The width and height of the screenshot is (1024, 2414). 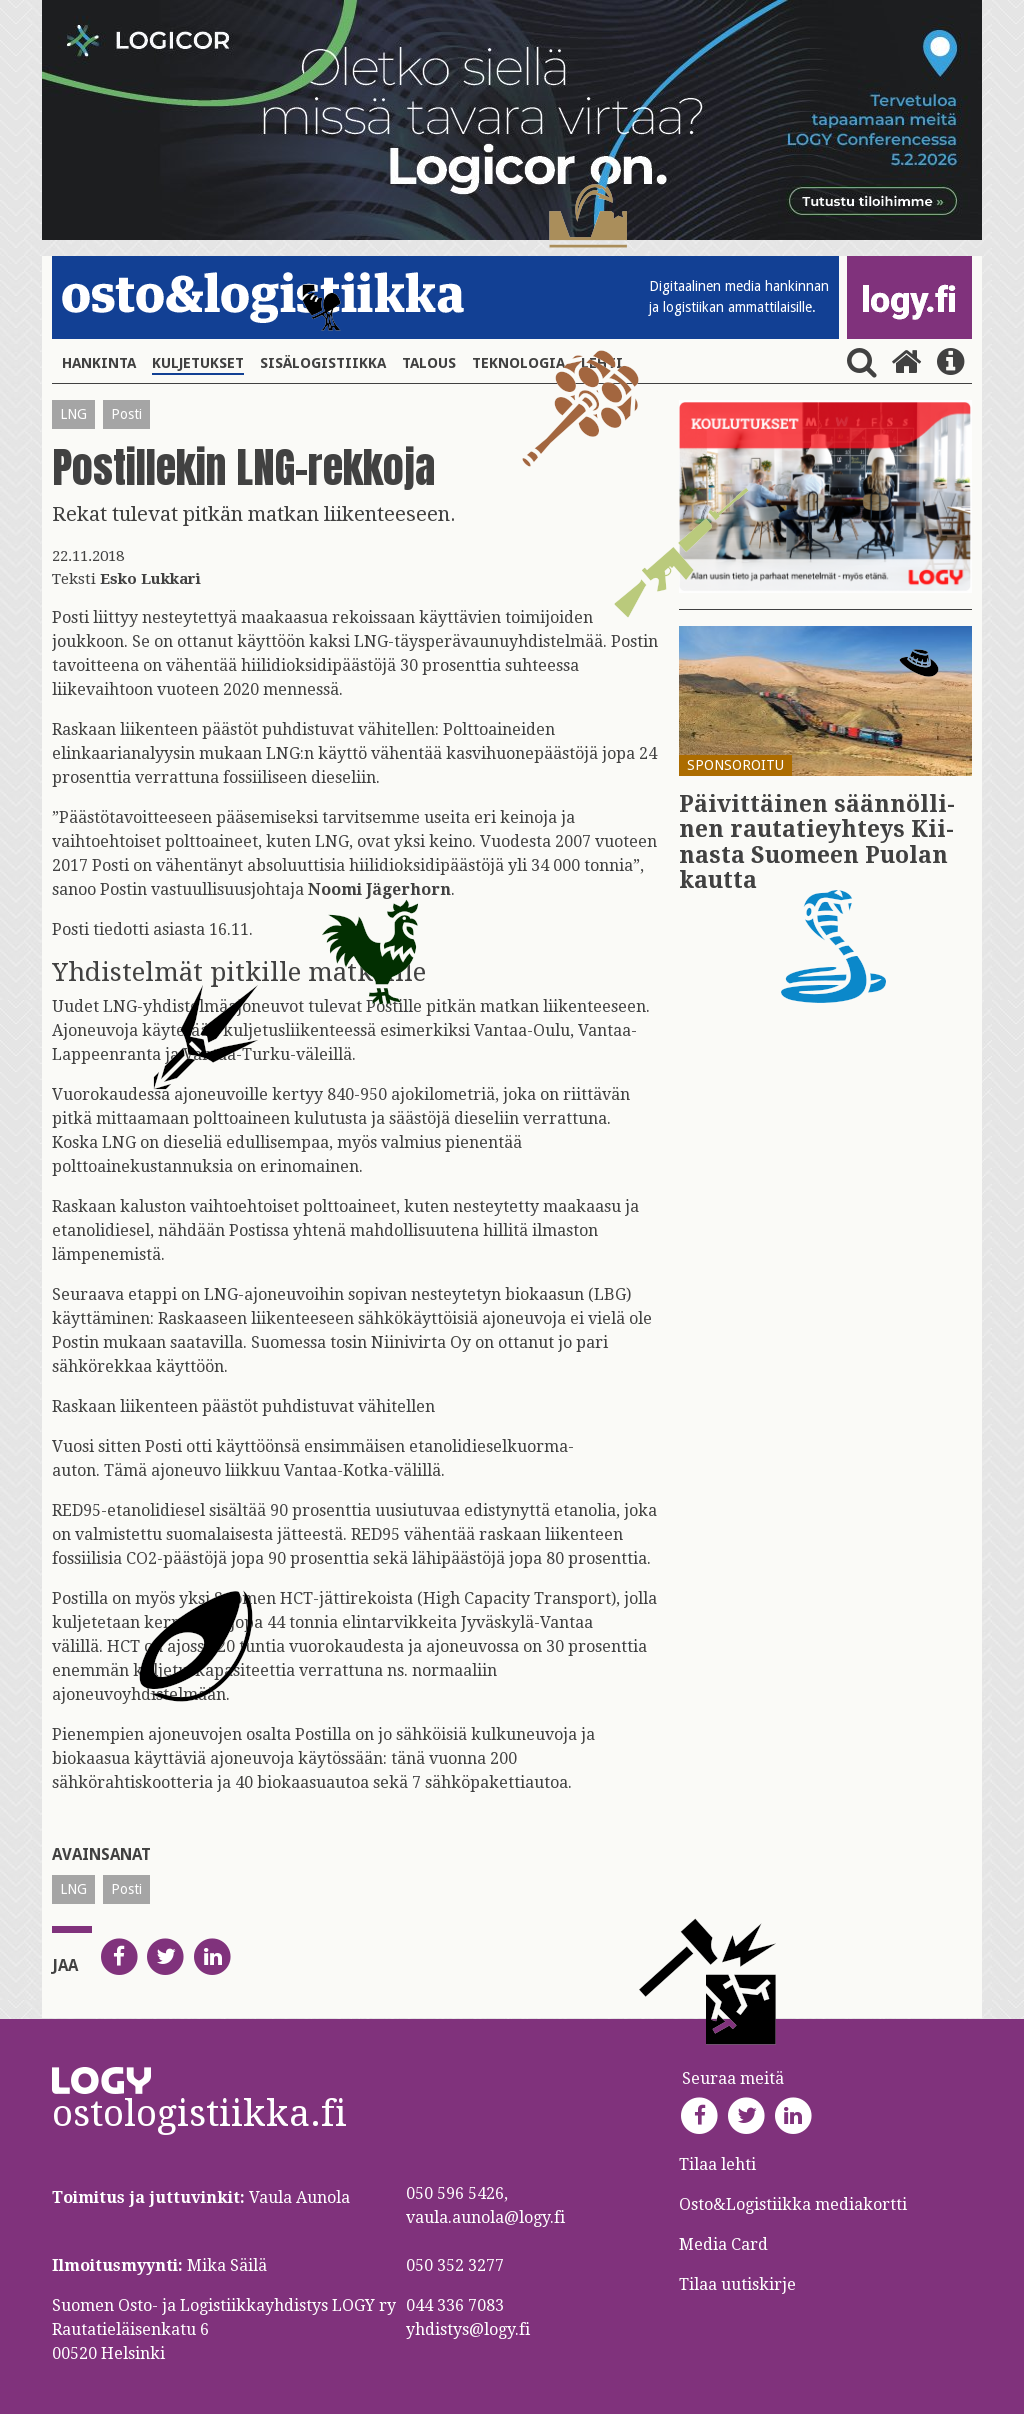 I want to click on indicates a sticky or slowed movement status effect, so click(x=325, y=307).